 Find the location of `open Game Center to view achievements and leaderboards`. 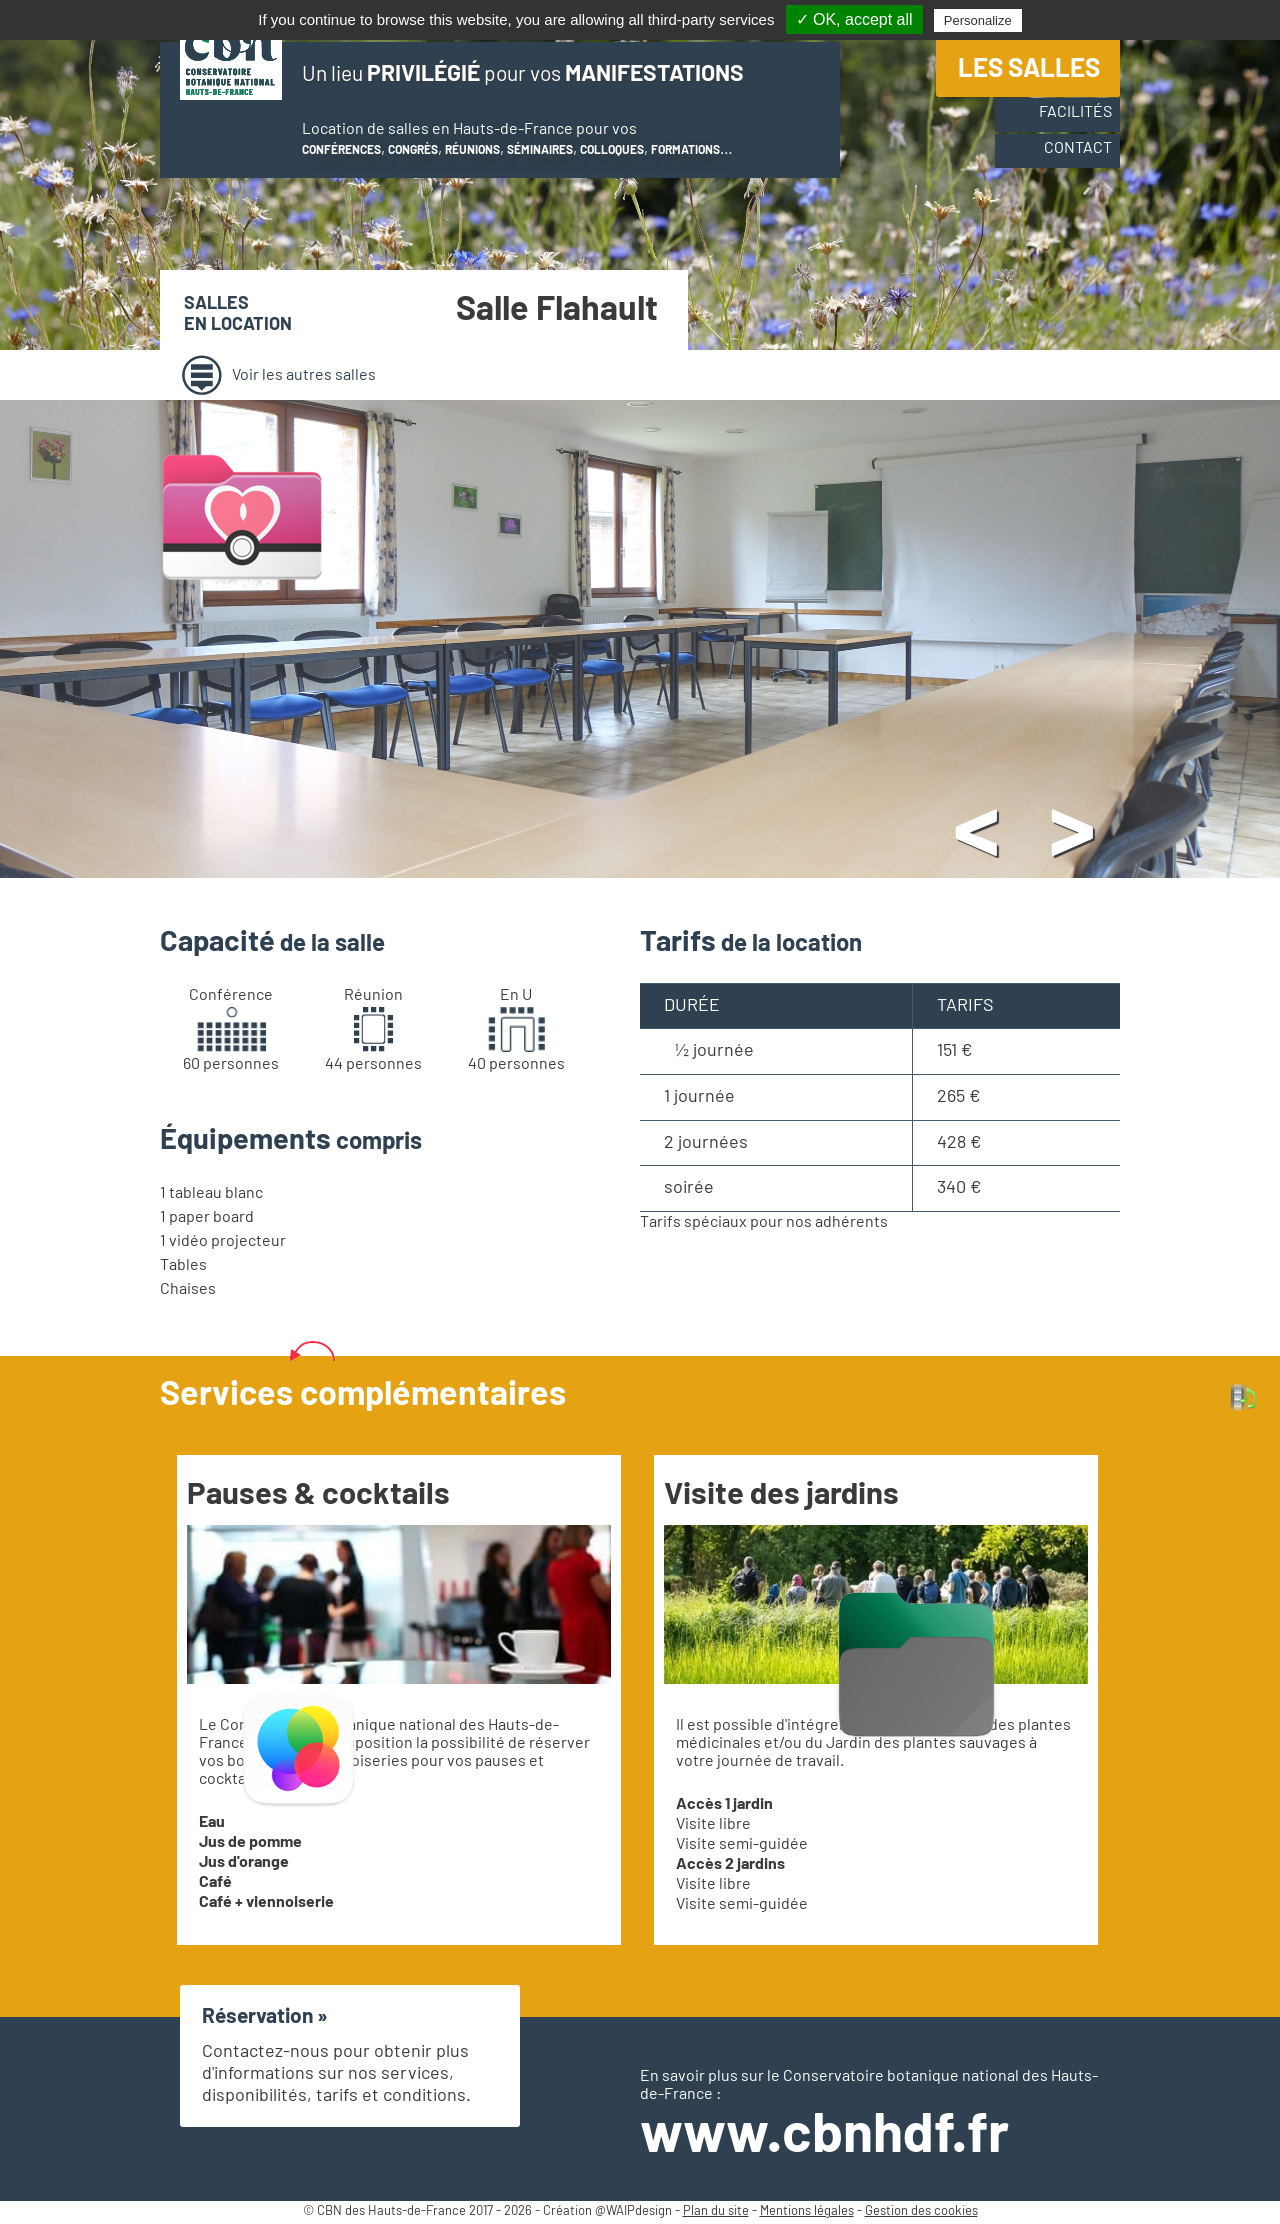

open Game Center to view achievements and leaderboards is located at coordinates (298, 1748).